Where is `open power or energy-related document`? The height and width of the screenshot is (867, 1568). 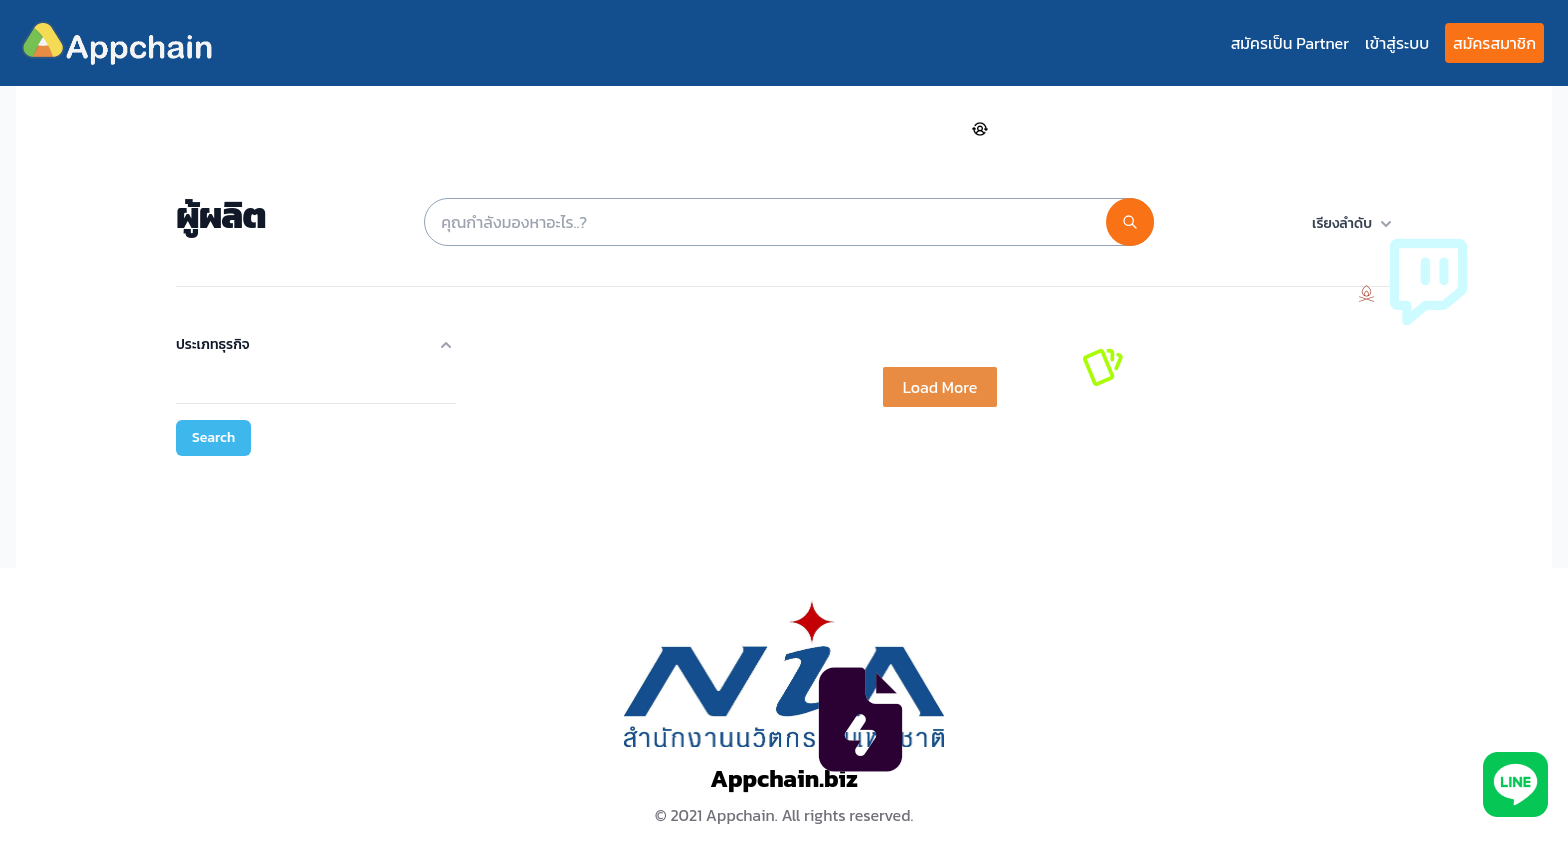 open power or energy-related document is located at coordinates (860, 719).